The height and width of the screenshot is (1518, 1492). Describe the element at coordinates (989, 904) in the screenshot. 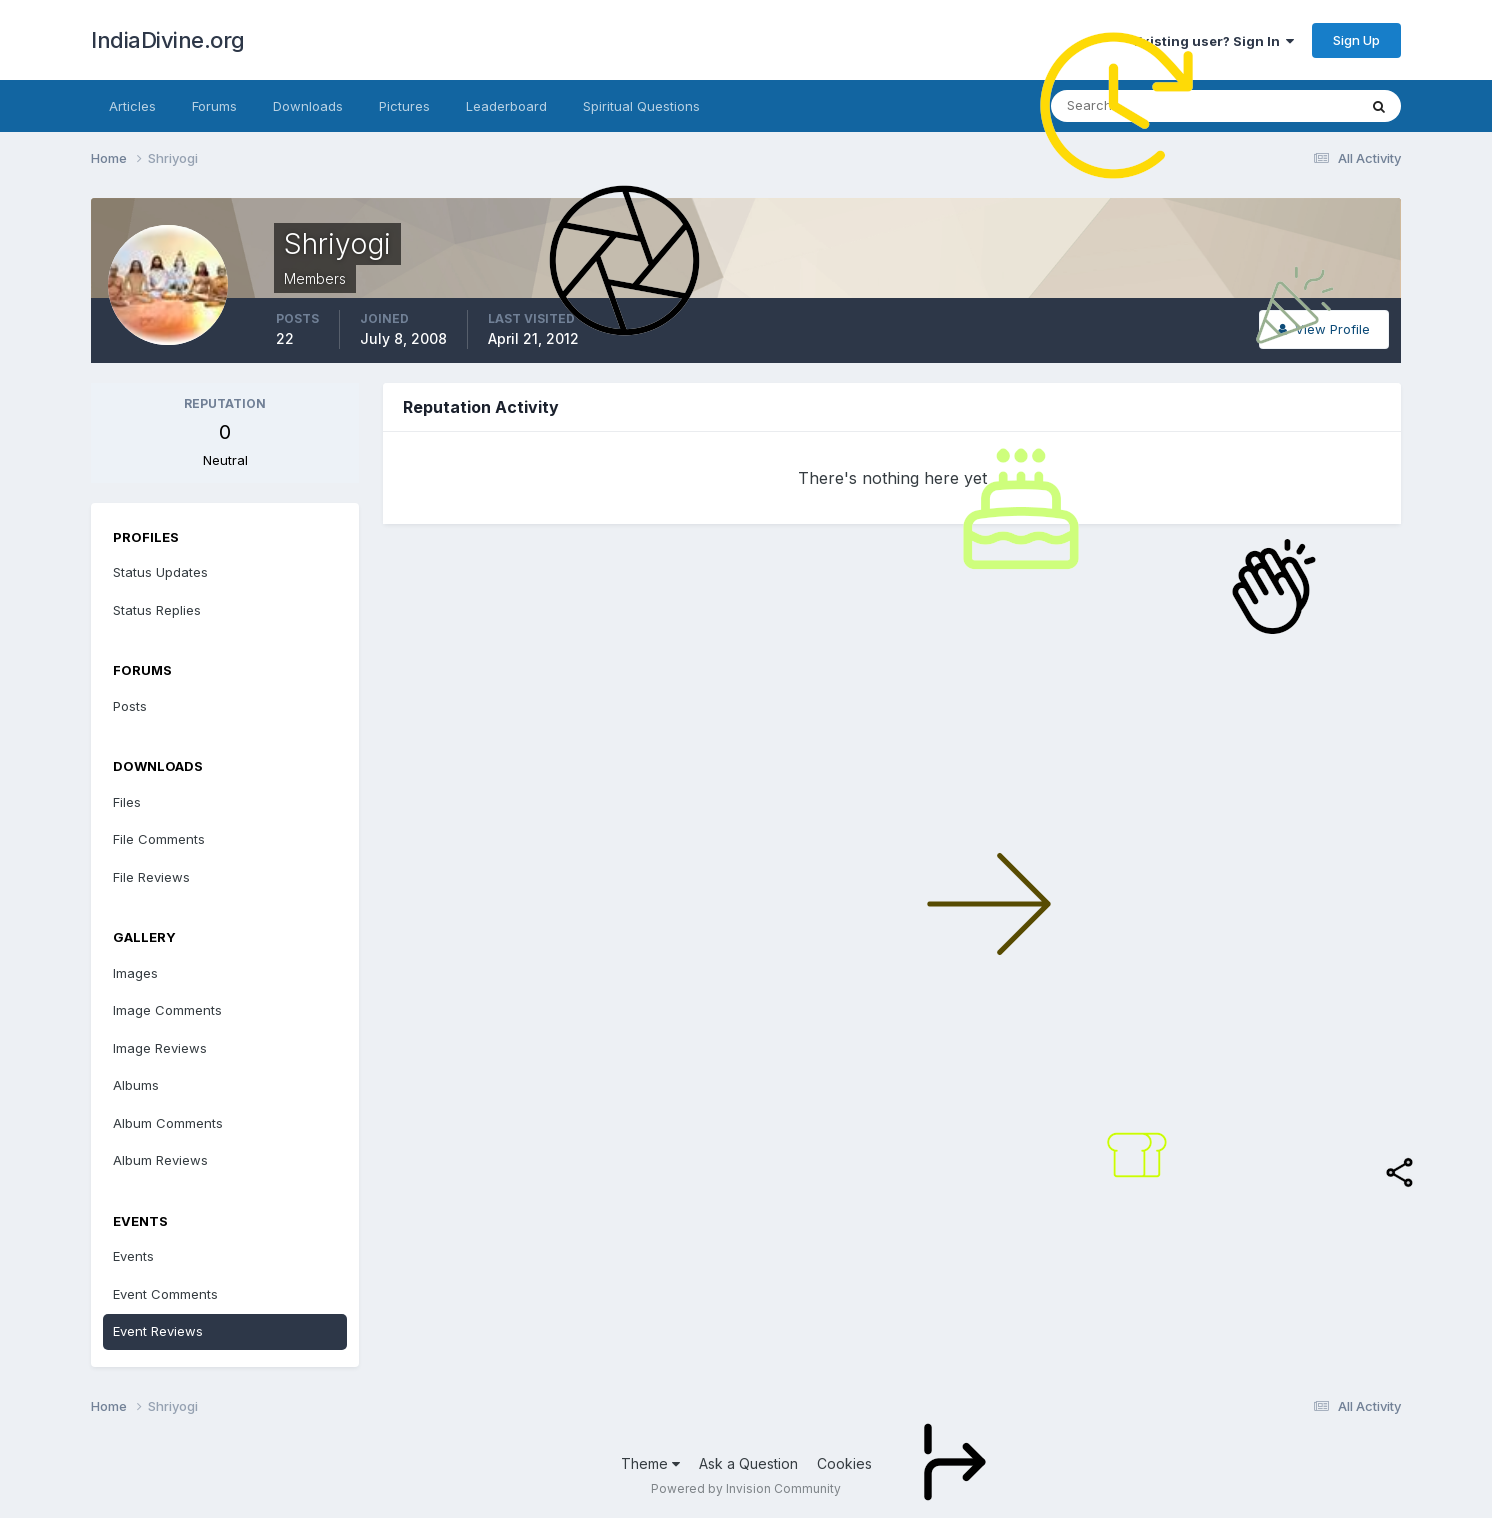

I see `navigate to the next item or page` at that location.